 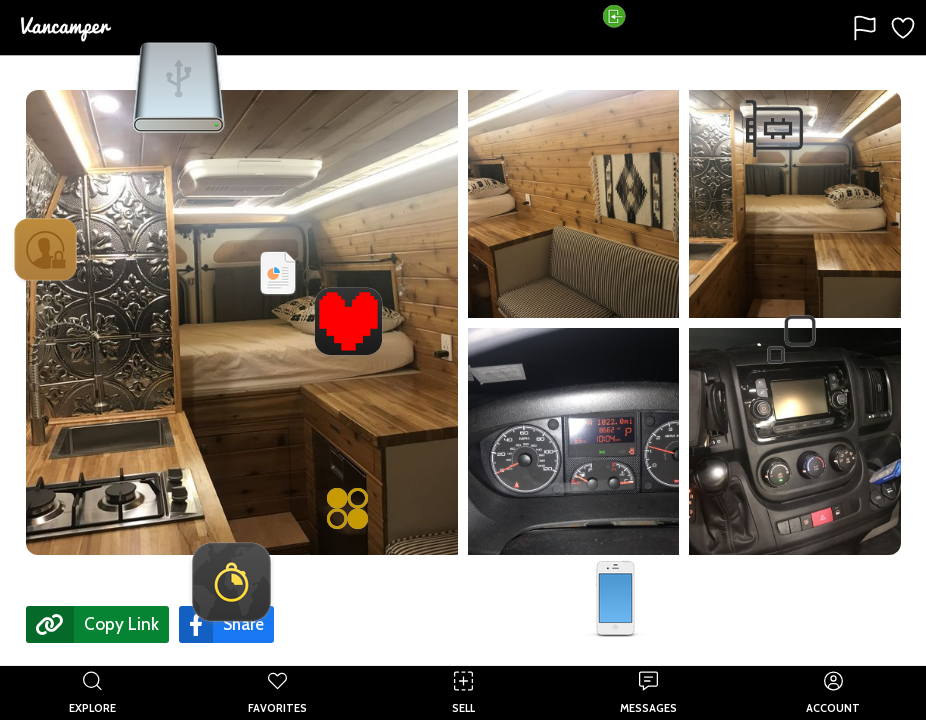 I want to click on configure network information service (NIS) settings, so click(x=45, y=249).